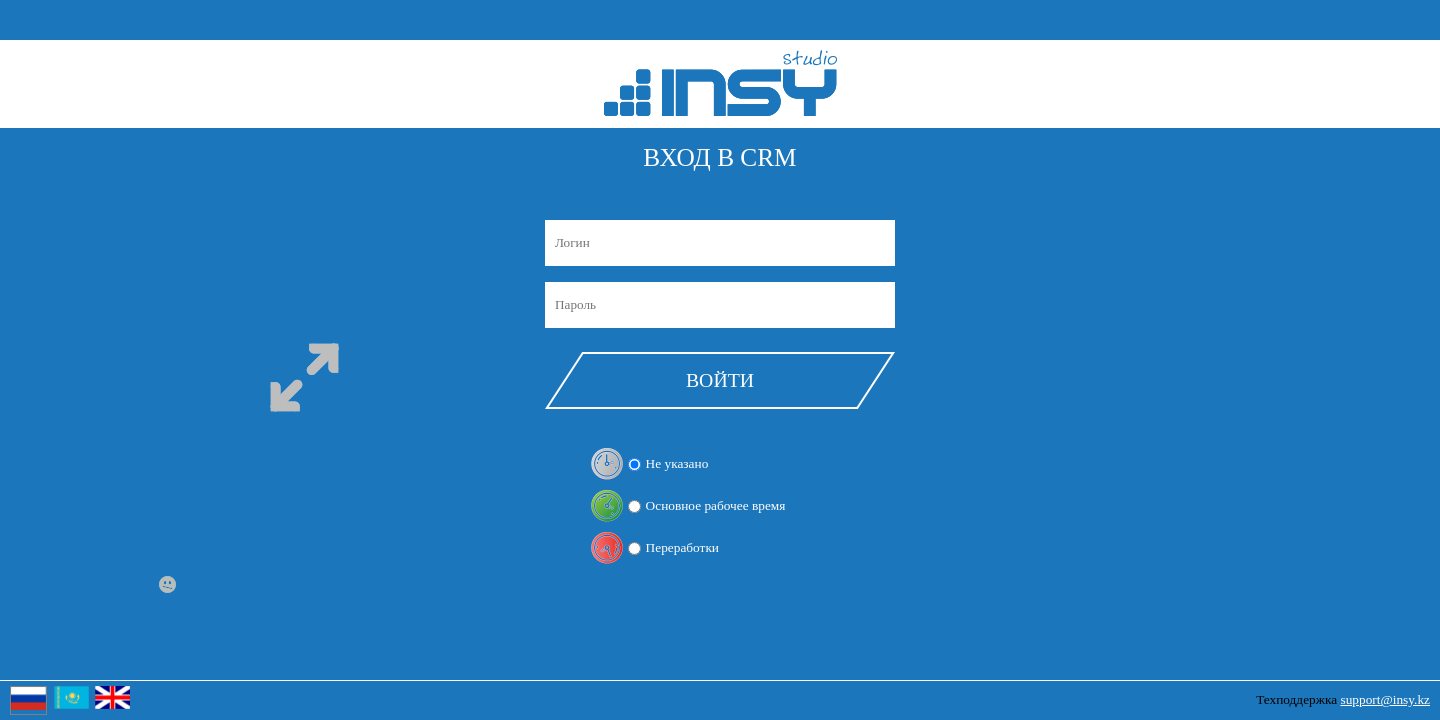  I want to click on expand content to fullscreen mode, so click(304, 377).